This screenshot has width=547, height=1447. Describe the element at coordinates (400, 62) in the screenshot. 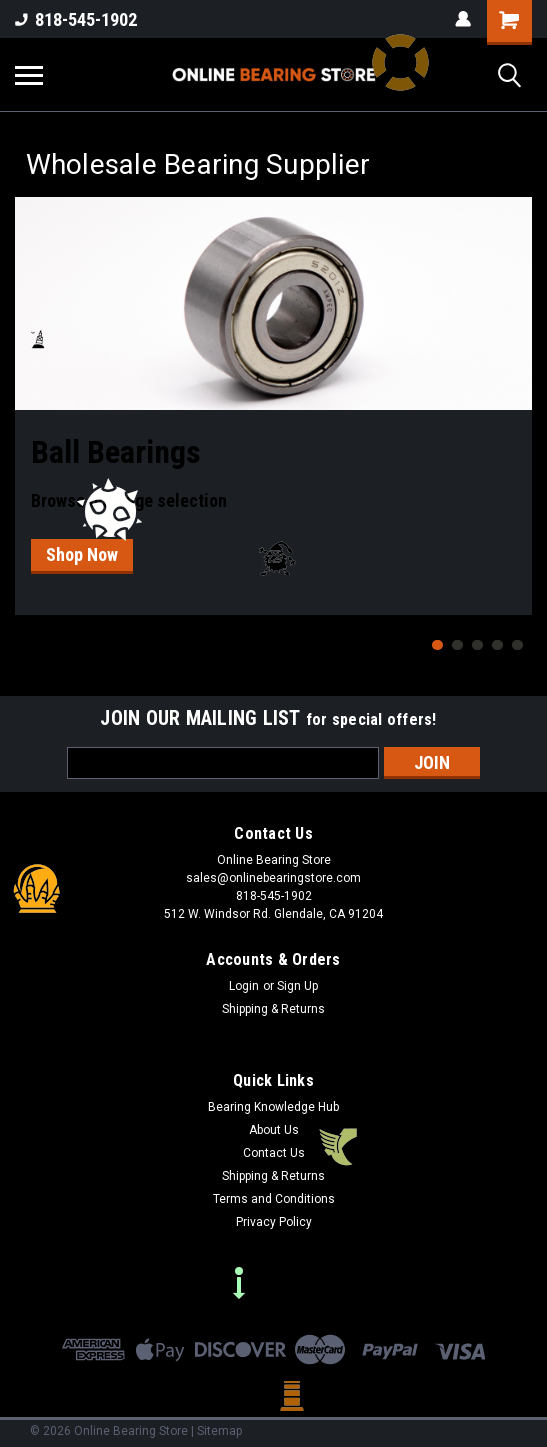

I see `access help or support center` at that location.